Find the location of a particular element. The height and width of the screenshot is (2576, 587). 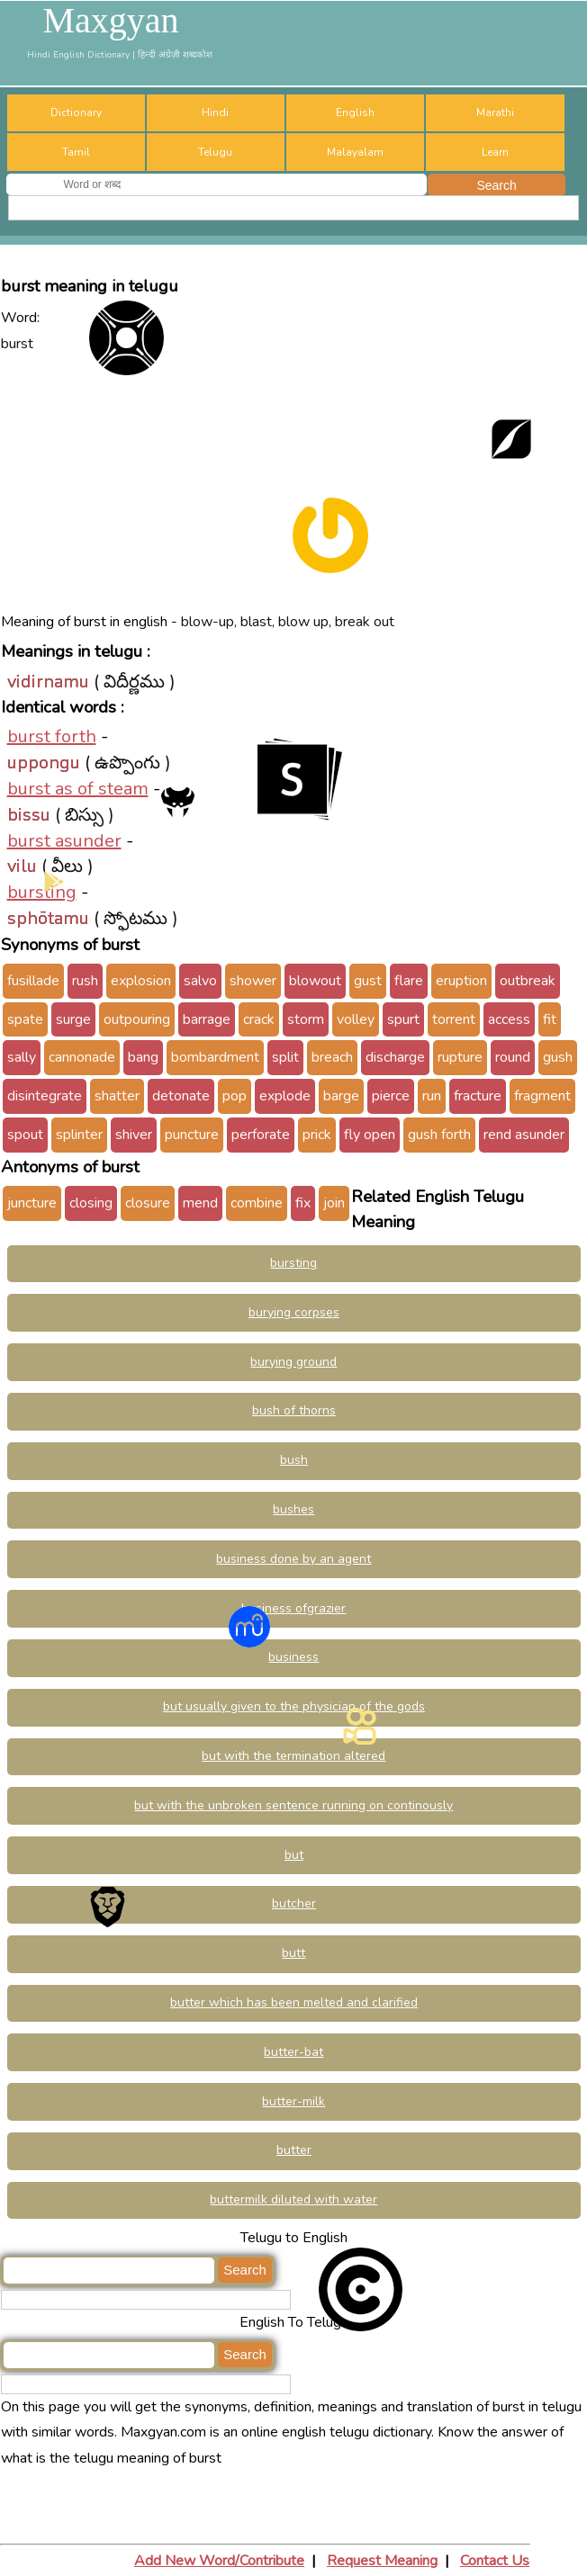

open sonarr media management app is located at coordinates (126, 337).